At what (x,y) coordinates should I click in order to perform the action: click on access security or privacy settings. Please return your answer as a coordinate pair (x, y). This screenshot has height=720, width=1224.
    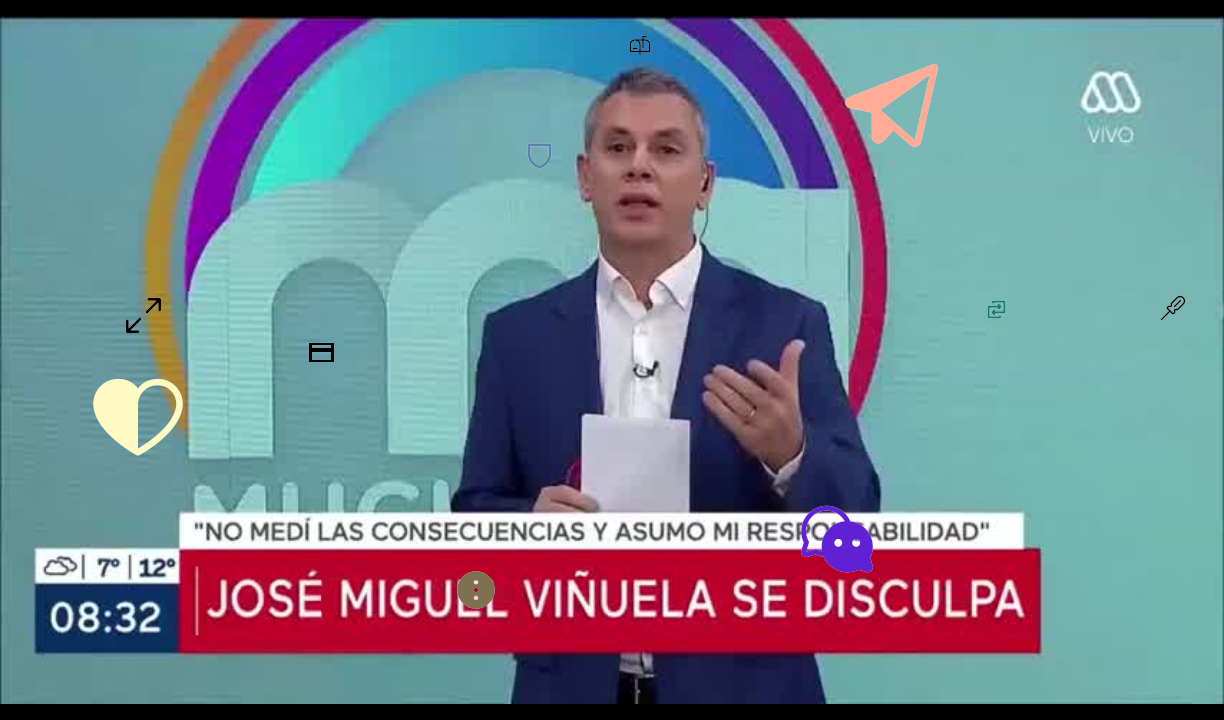
    Looking at the image, I should click on (539, 154).